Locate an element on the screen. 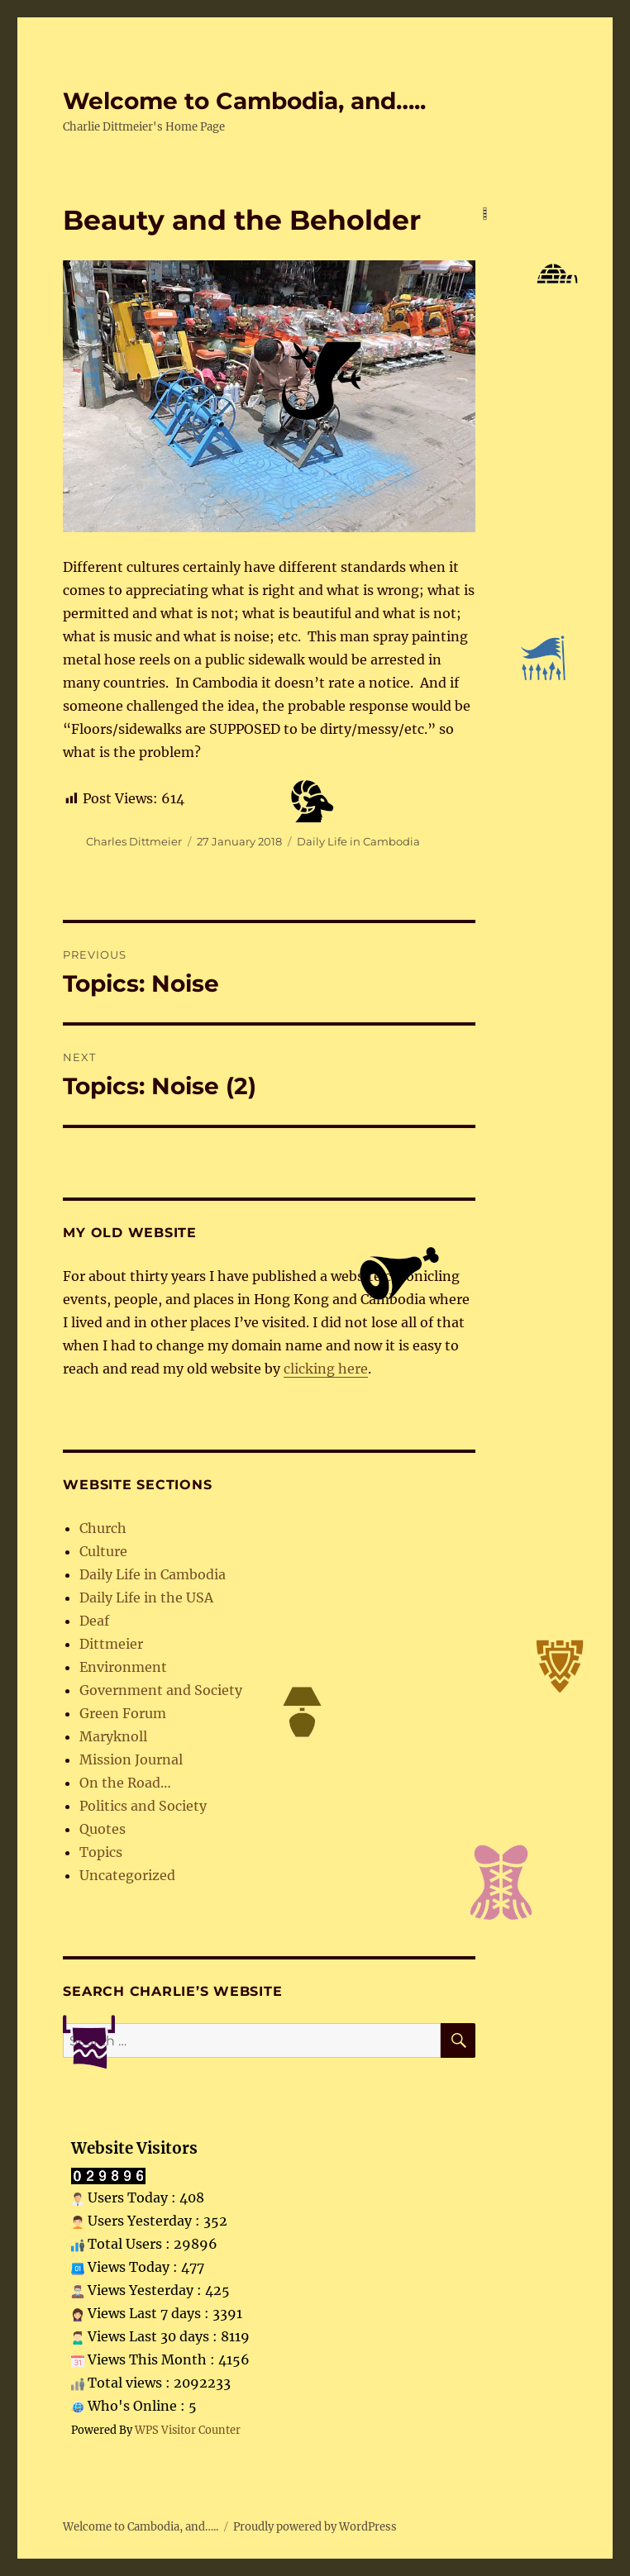 The width and height of the screenshot is (630, 2576). winter or arctic themed content is located at coordinates (557, 274).